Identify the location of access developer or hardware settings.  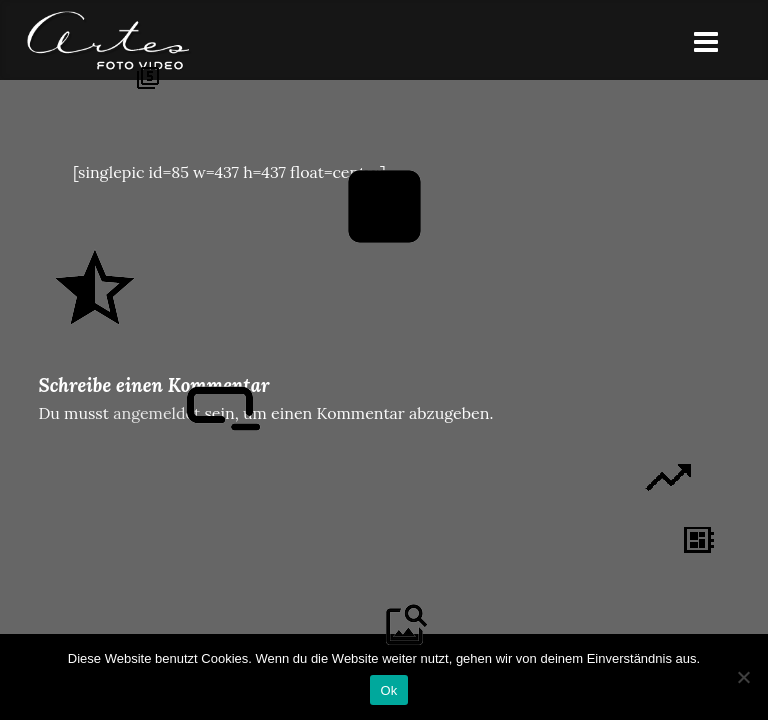
(699, 540).